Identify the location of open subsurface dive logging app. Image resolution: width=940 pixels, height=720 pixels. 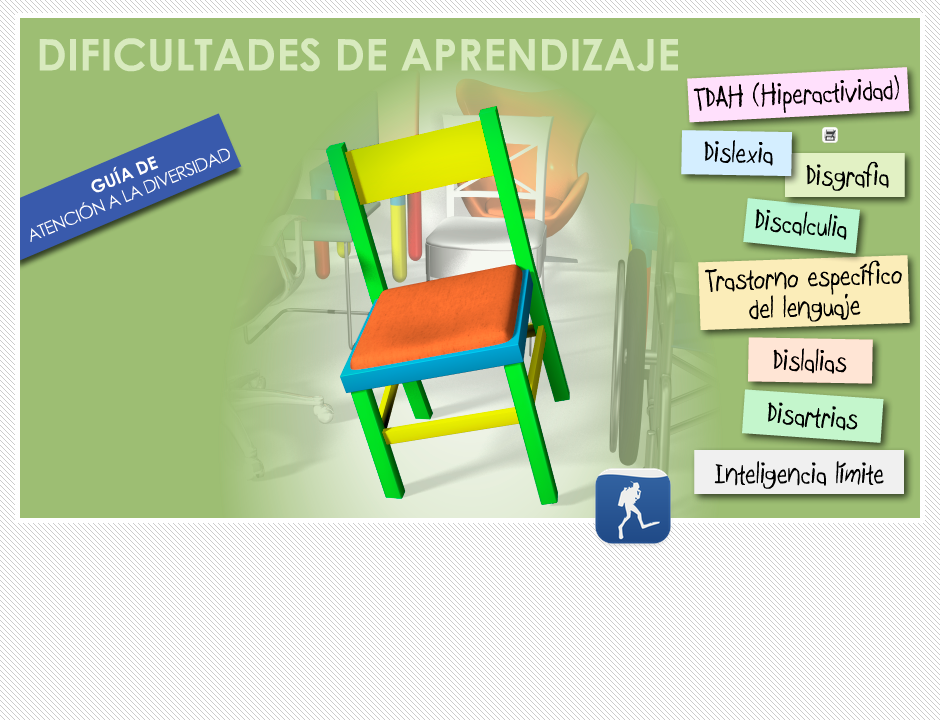
(633, 506).